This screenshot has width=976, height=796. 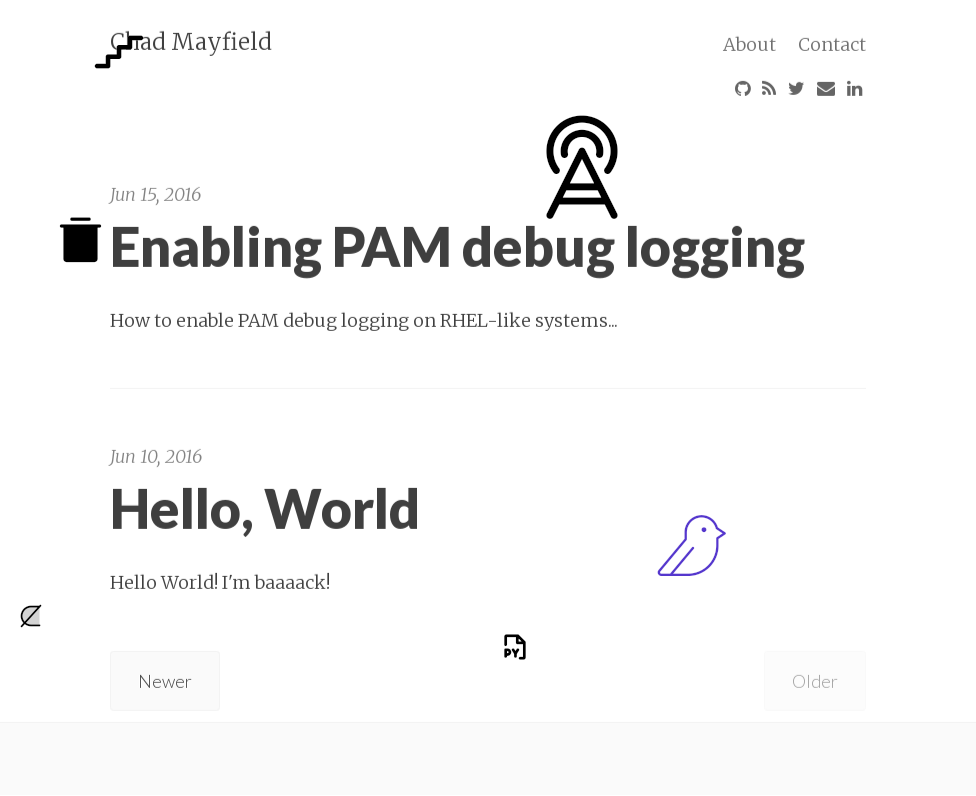 What do you see at coordinates (582, 169) in the screenshot?
I see `indicates cellular network signal or connectivity` at bounding box center [582, 169].